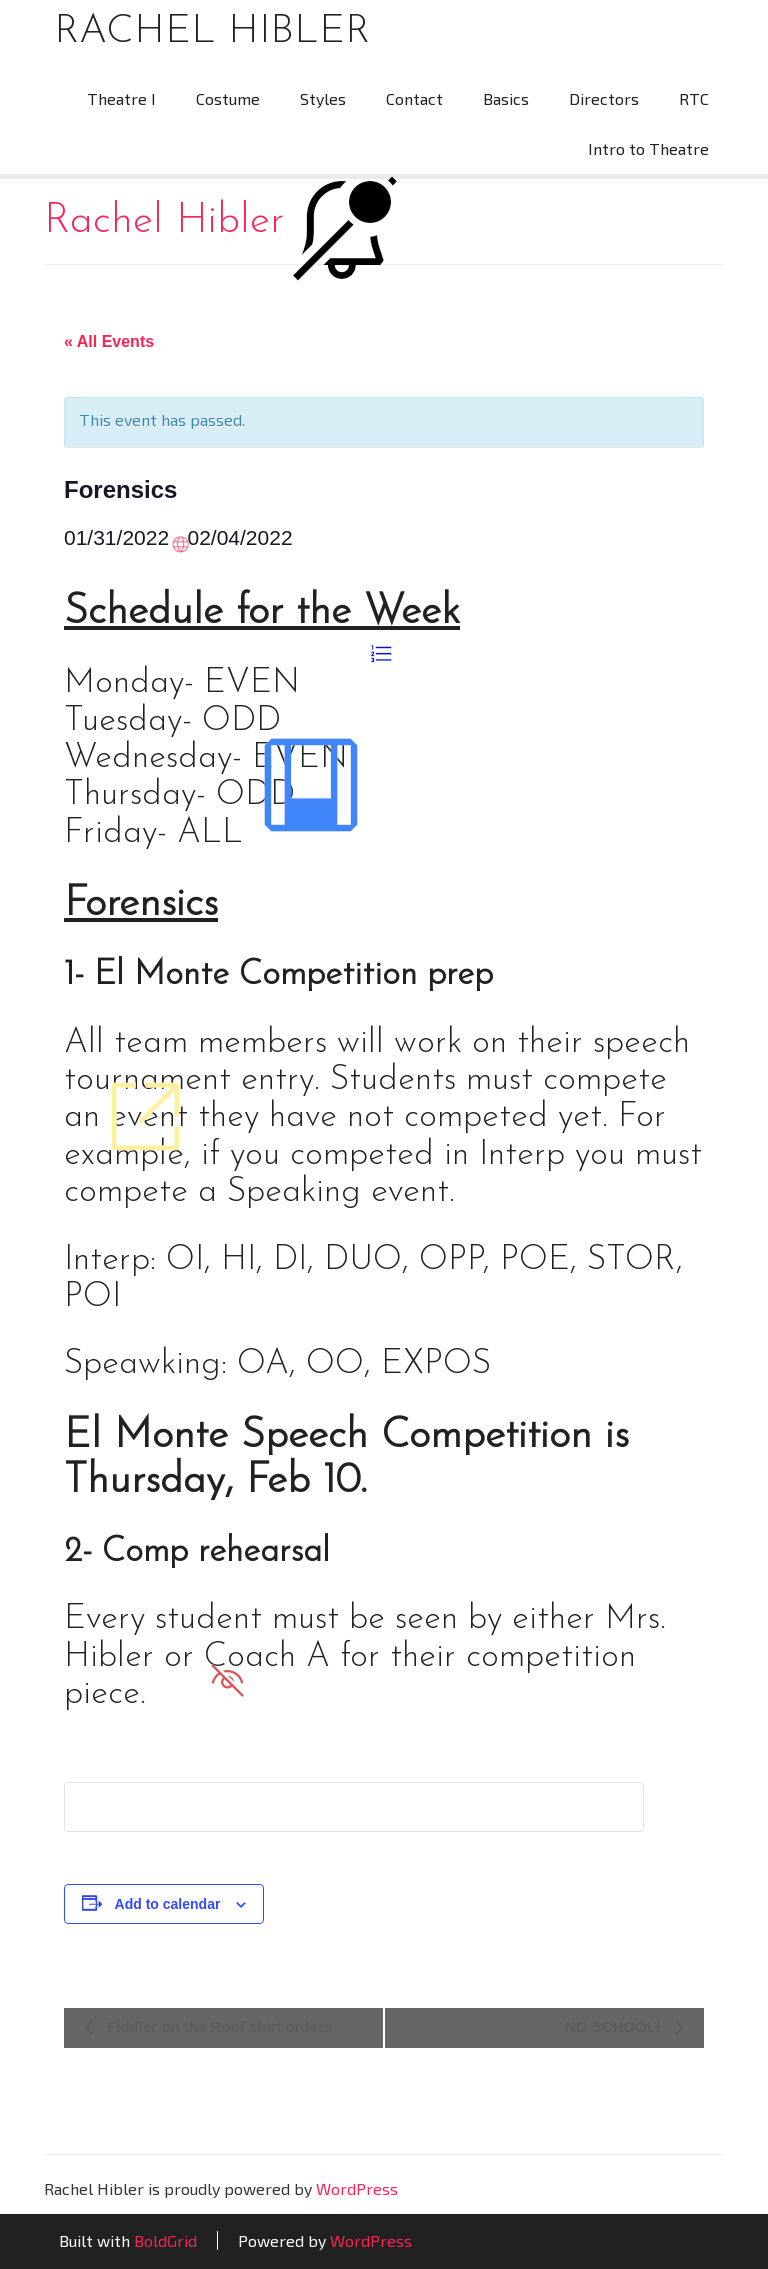 This screenshot has height=2269, width=768. What do you see at coordinates (145, 1116) in the screenshot?
I see `open link in a new window or tab` at bounding box center [145, 1116].